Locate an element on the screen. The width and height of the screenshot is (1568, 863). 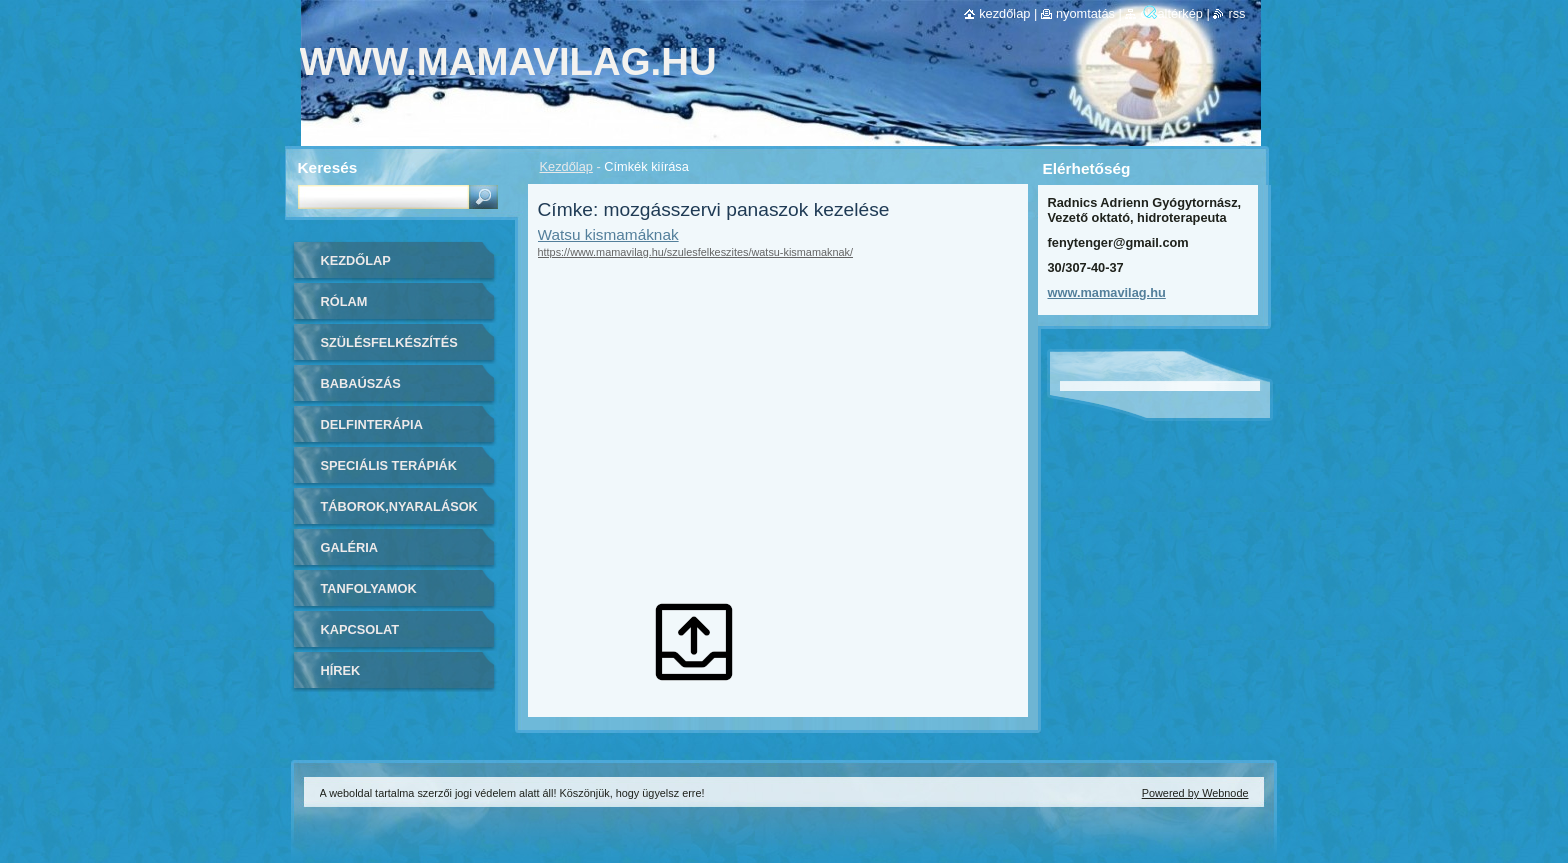
access table tennis or ping pong game is located at coordinates (1150, 12).